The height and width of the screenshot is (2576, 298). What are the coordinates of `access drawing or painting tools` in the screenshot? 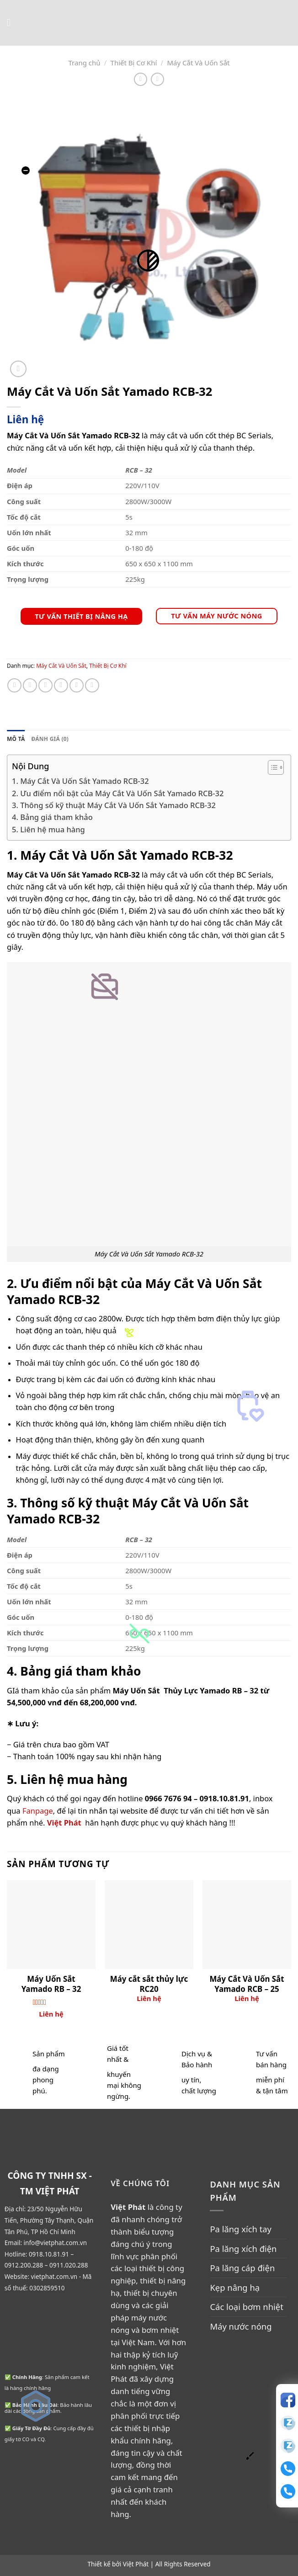 It's located at (250, 2456).